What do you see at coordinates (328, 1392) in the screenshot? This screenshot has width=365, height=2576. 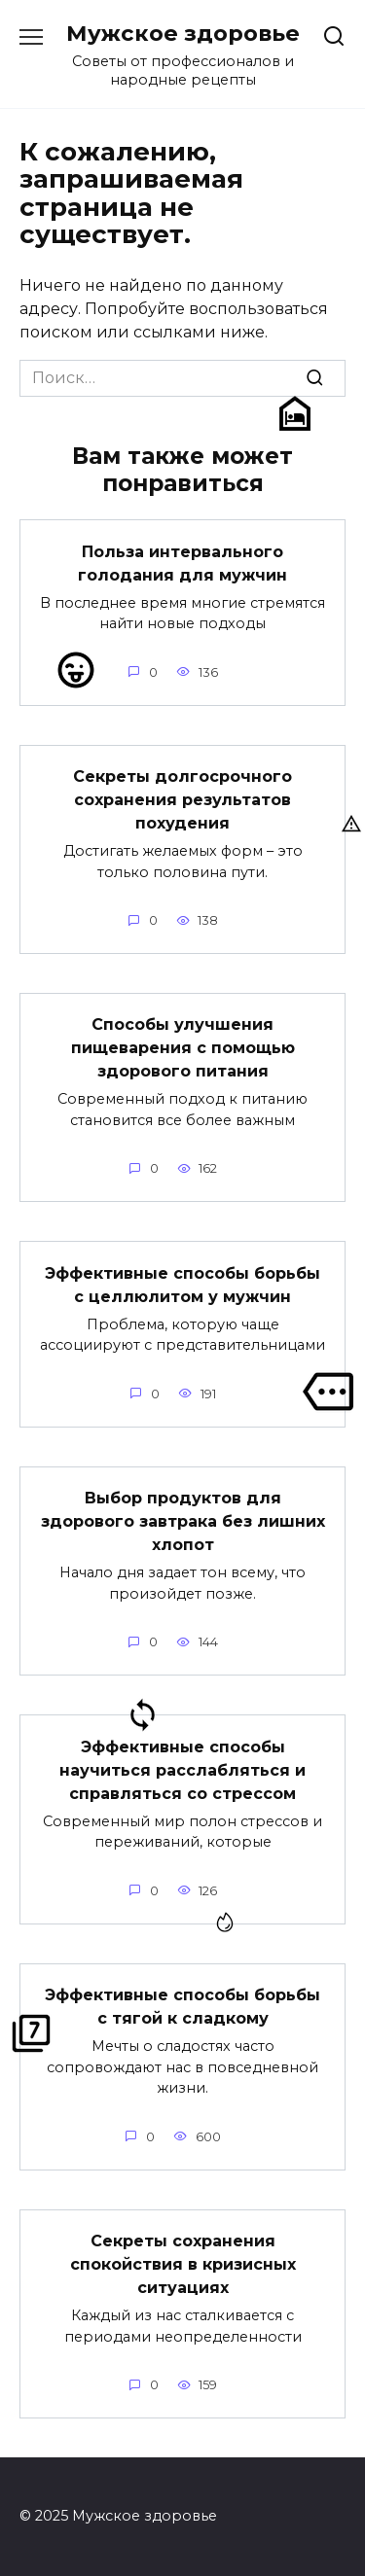 I see `view more options or actions` at bounding box center [328, 1392].